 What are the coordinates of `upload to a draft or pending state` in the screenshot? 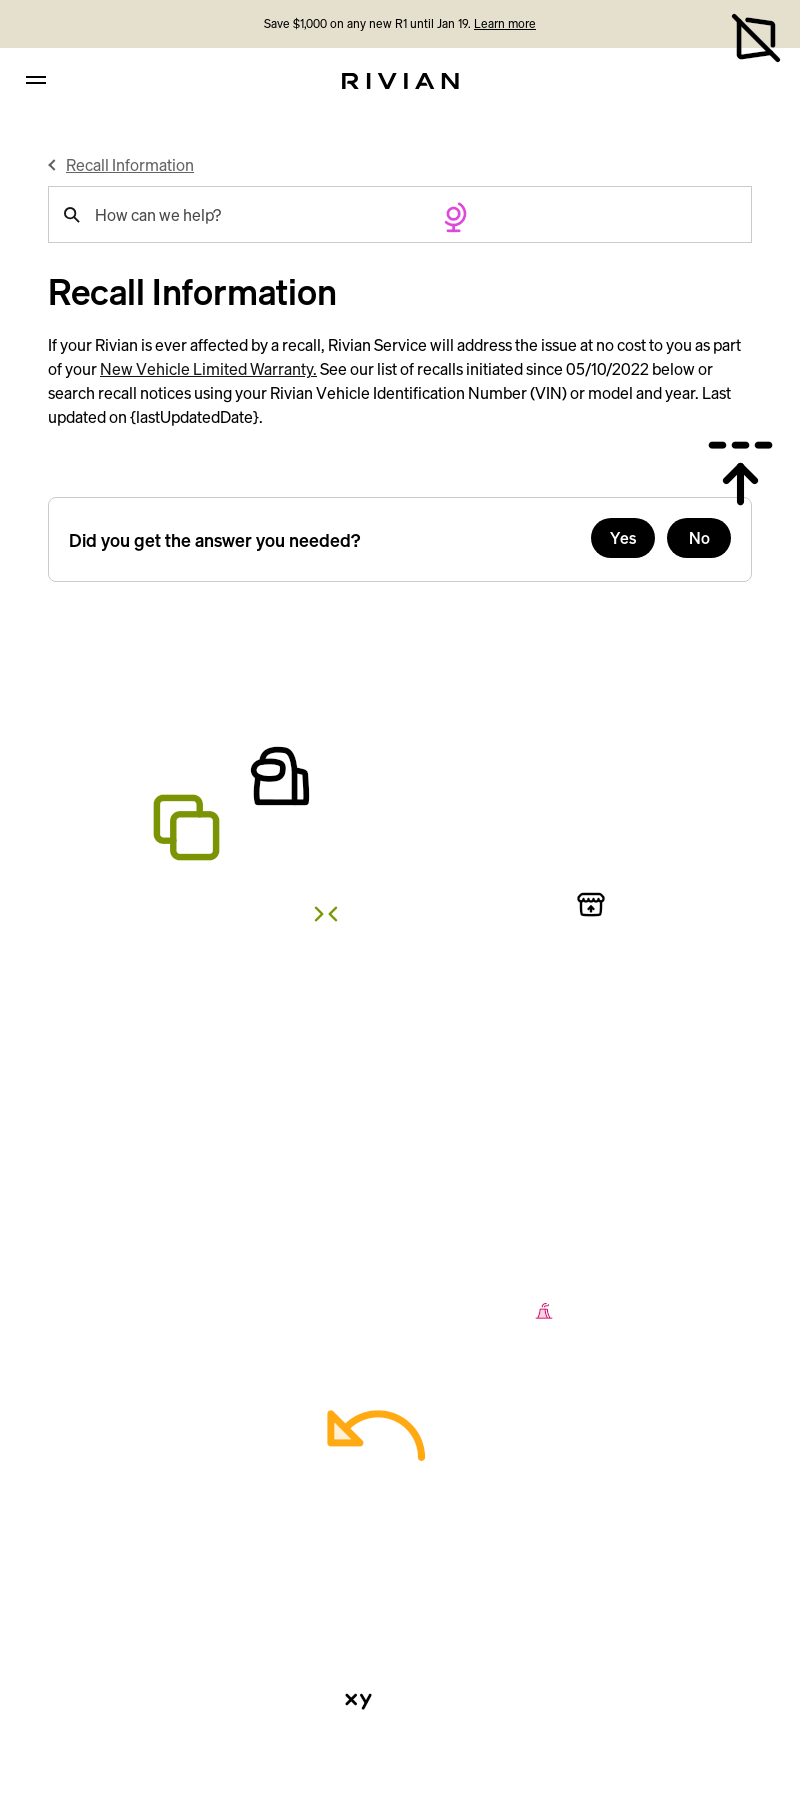 It's located at (740, 473).